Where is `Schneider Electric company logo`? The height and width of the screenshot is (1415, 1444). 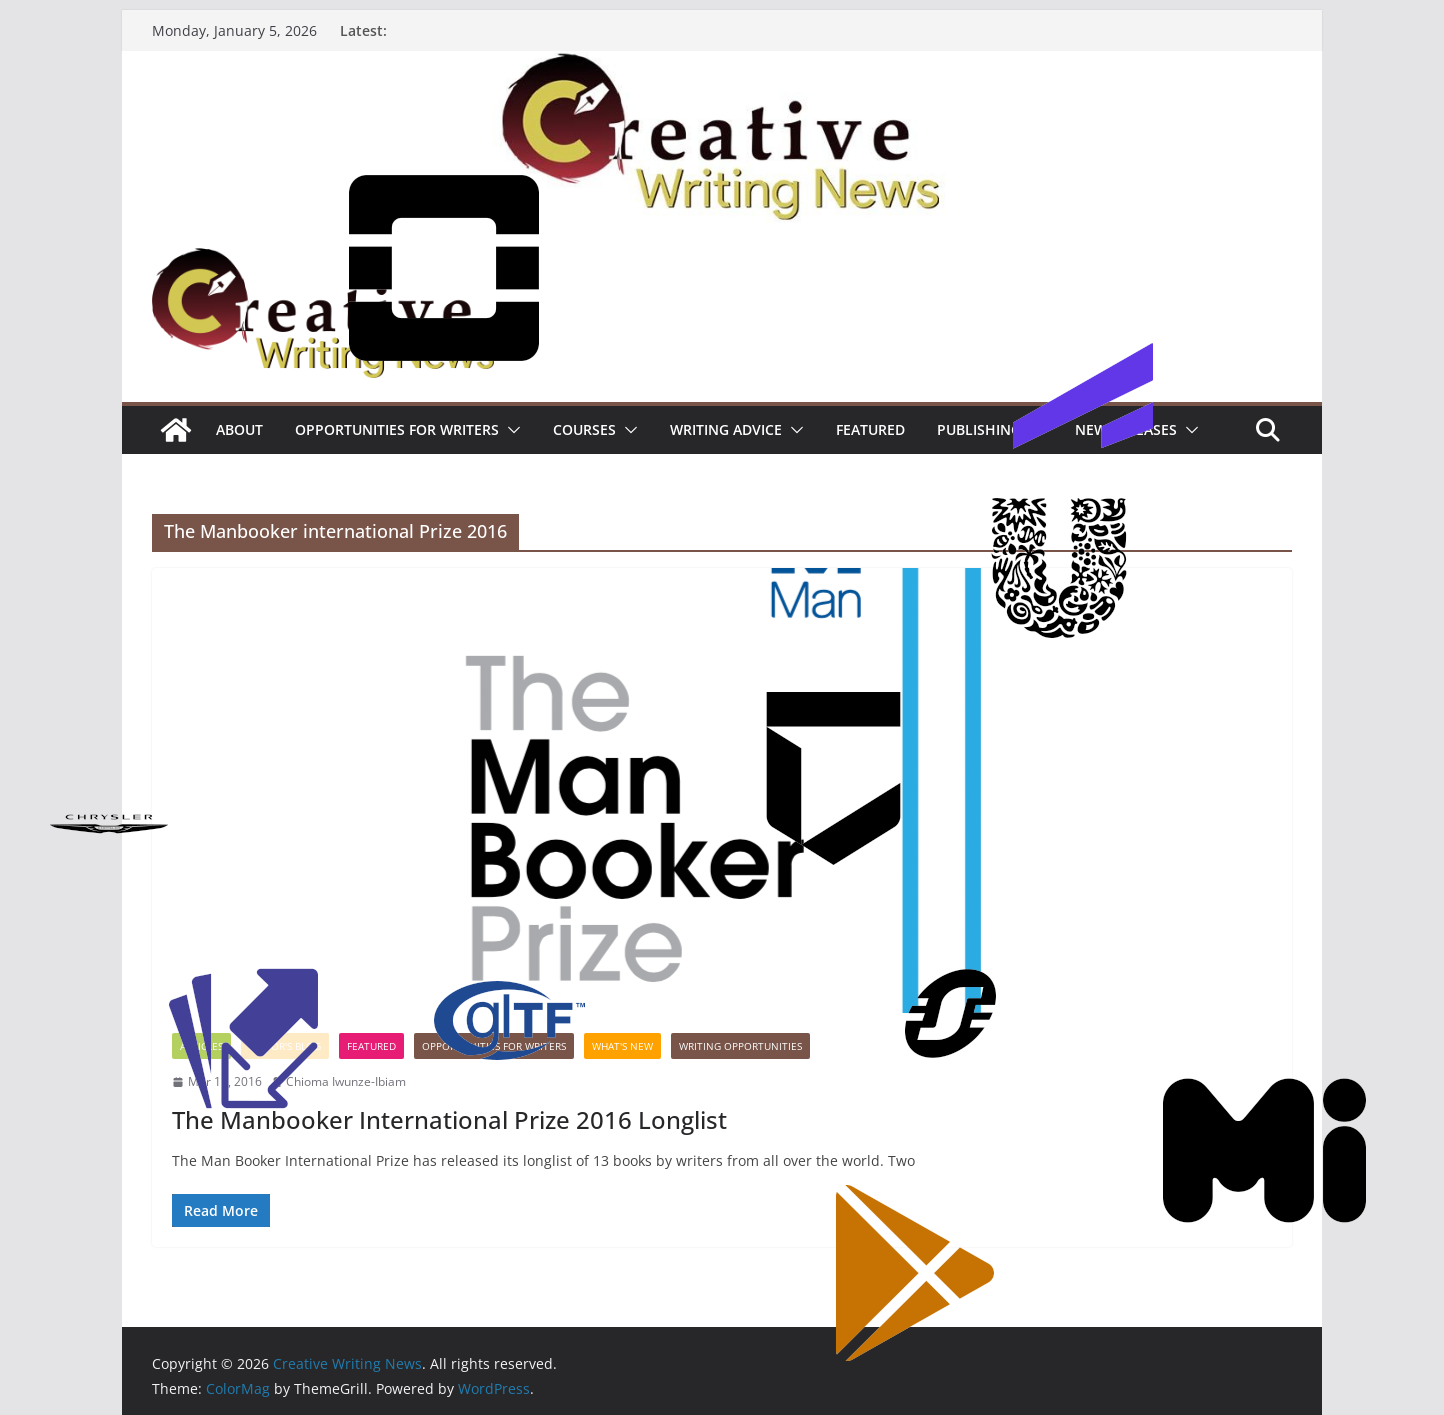 Schneider Electric company logo is located at coordinates (950, 1013).